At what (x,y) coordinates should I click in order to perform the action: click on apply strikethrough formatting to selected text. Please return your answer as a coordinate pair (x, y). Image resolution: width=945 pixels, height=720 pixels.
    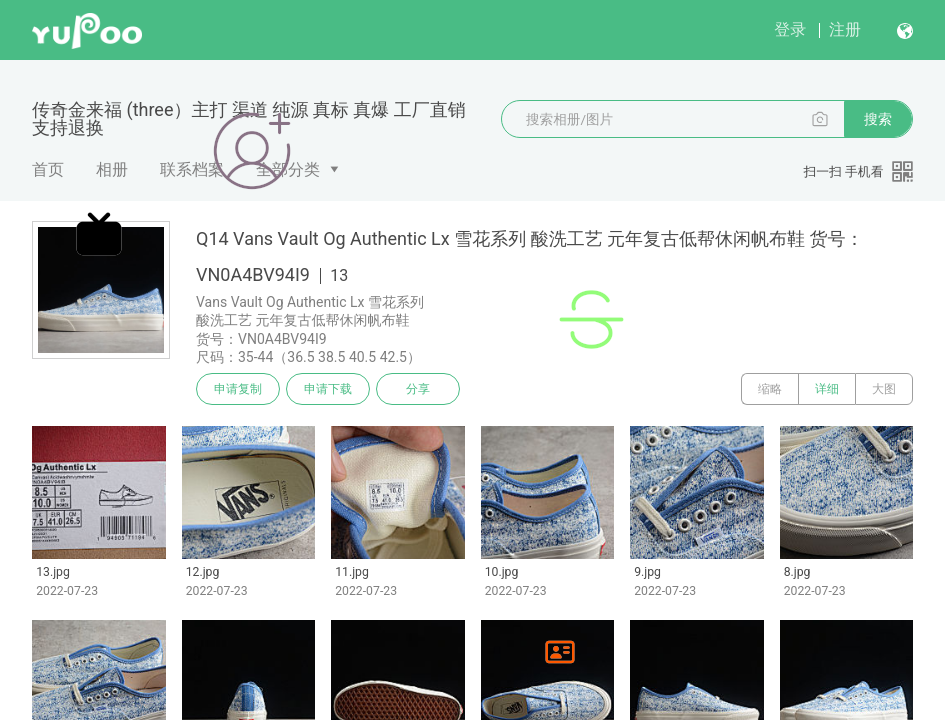
    Looking at the image, I should click on (591, 319).